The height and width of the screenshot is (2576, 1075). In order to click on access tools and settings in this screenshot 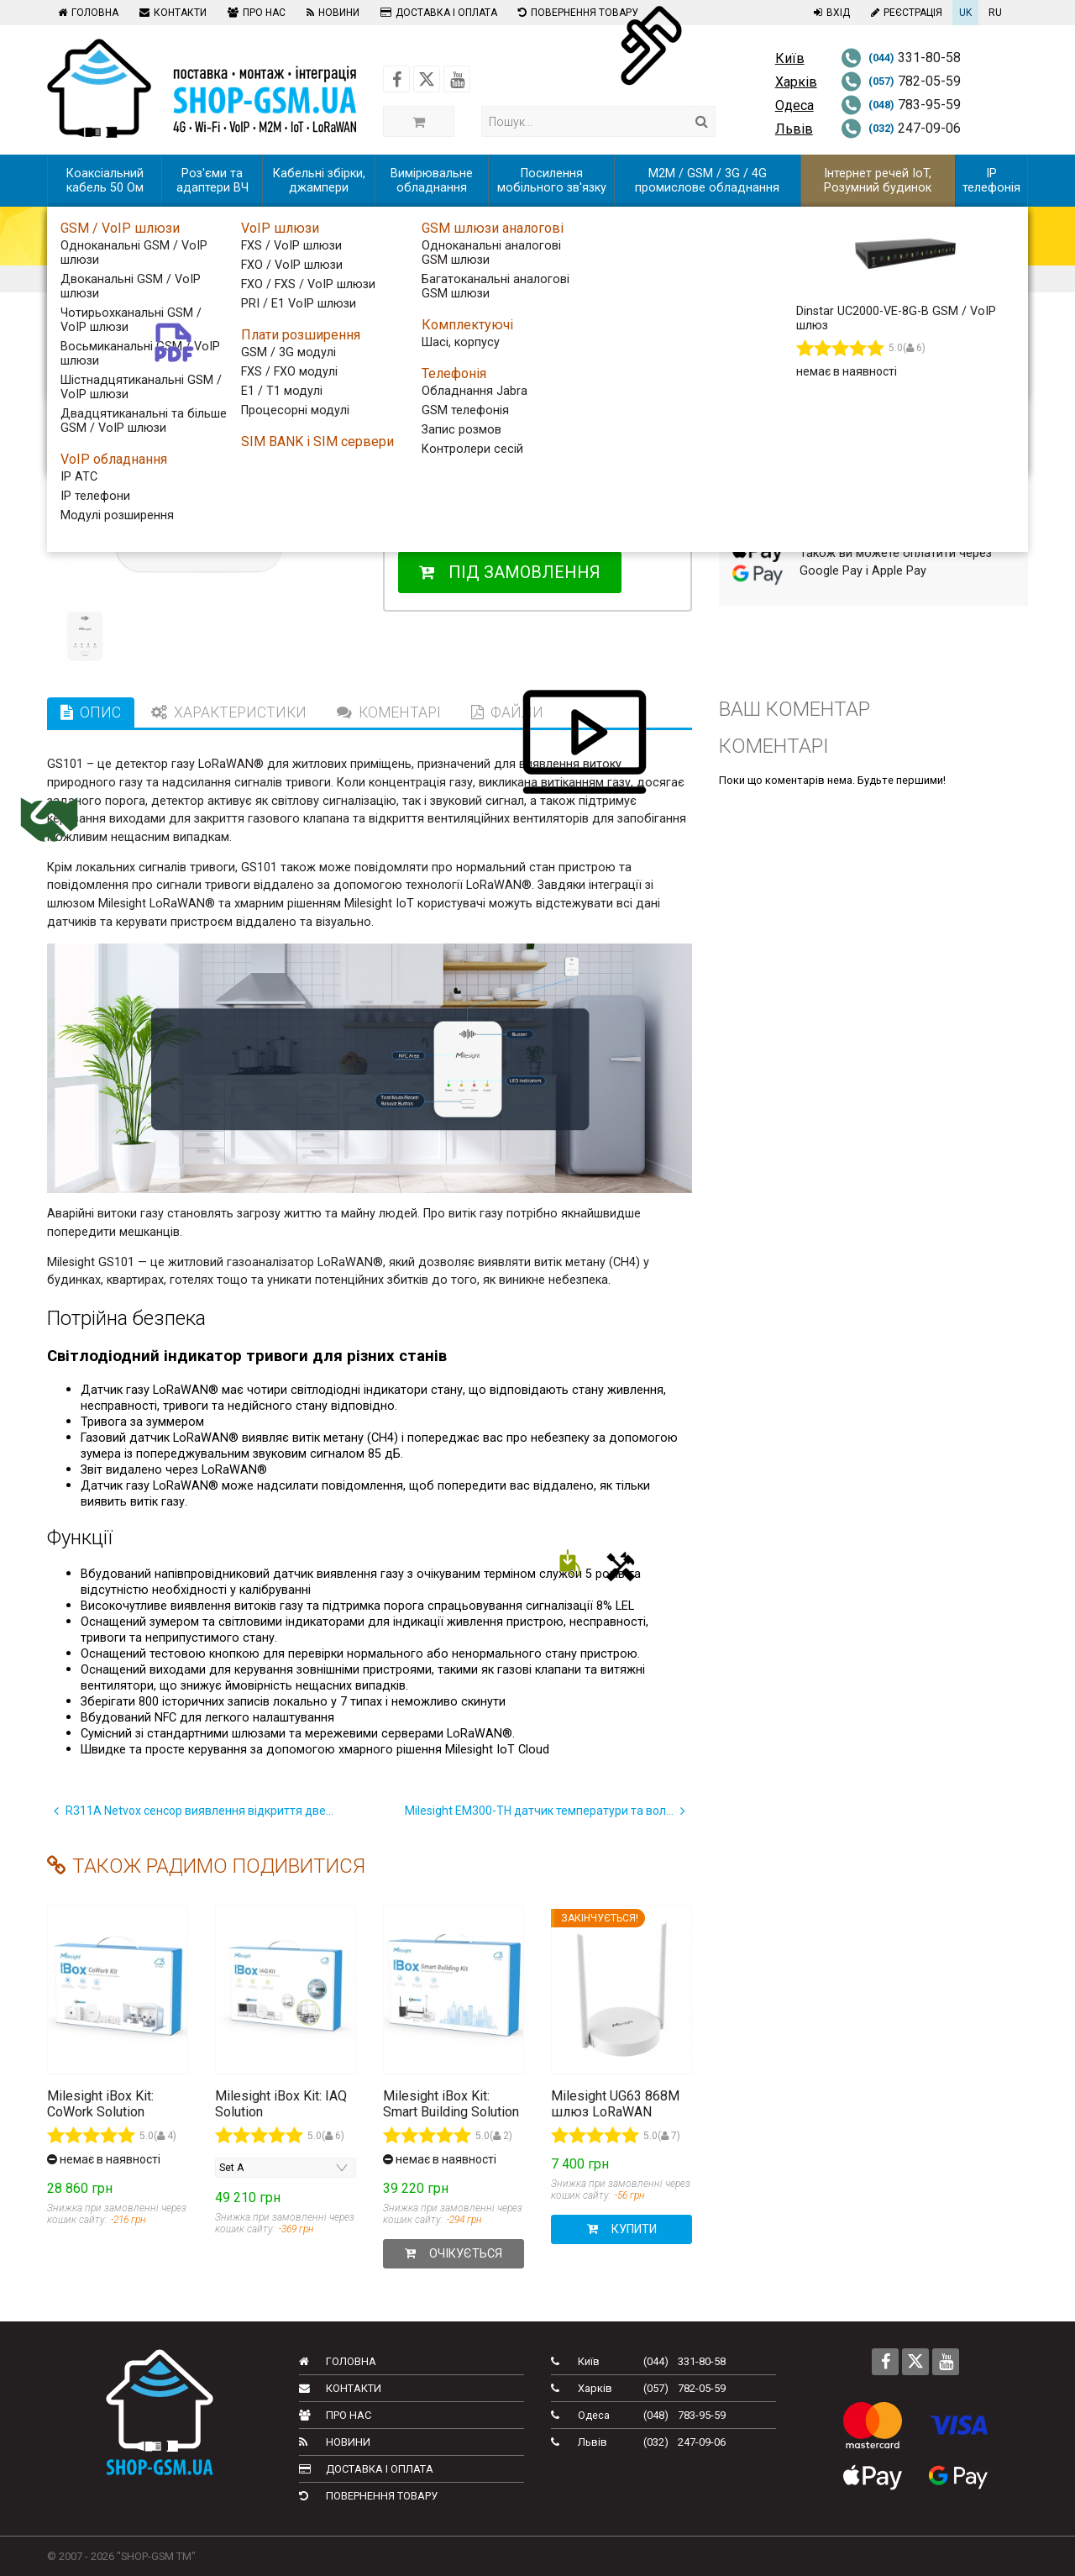, I will do `click(621, 1567)`.